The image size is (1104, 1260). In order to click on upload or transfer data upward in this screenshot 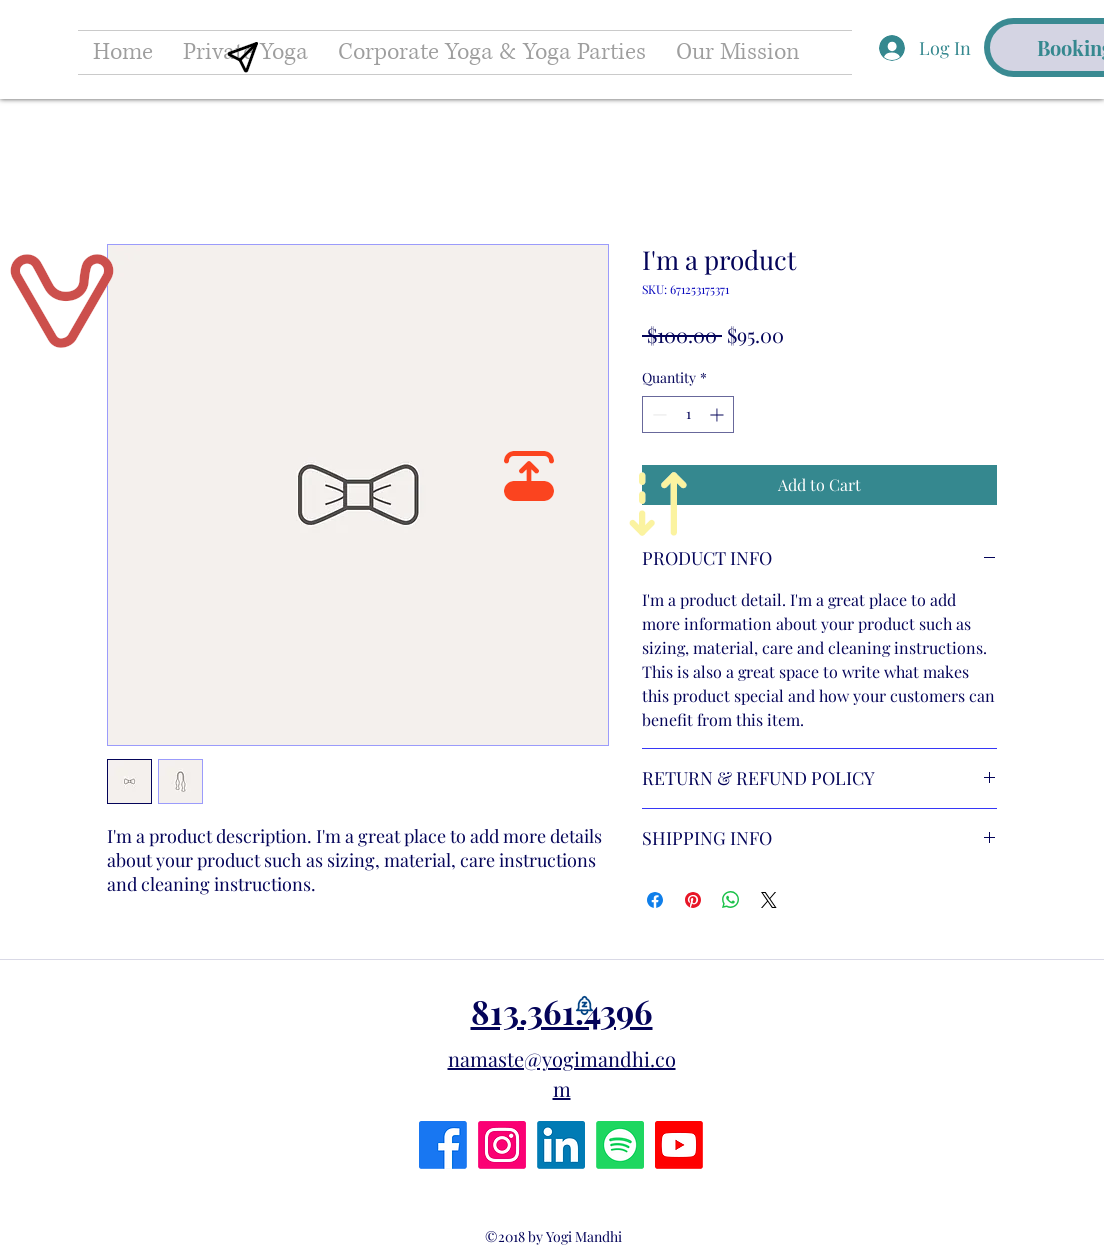, I will do `click(658, 504)`.